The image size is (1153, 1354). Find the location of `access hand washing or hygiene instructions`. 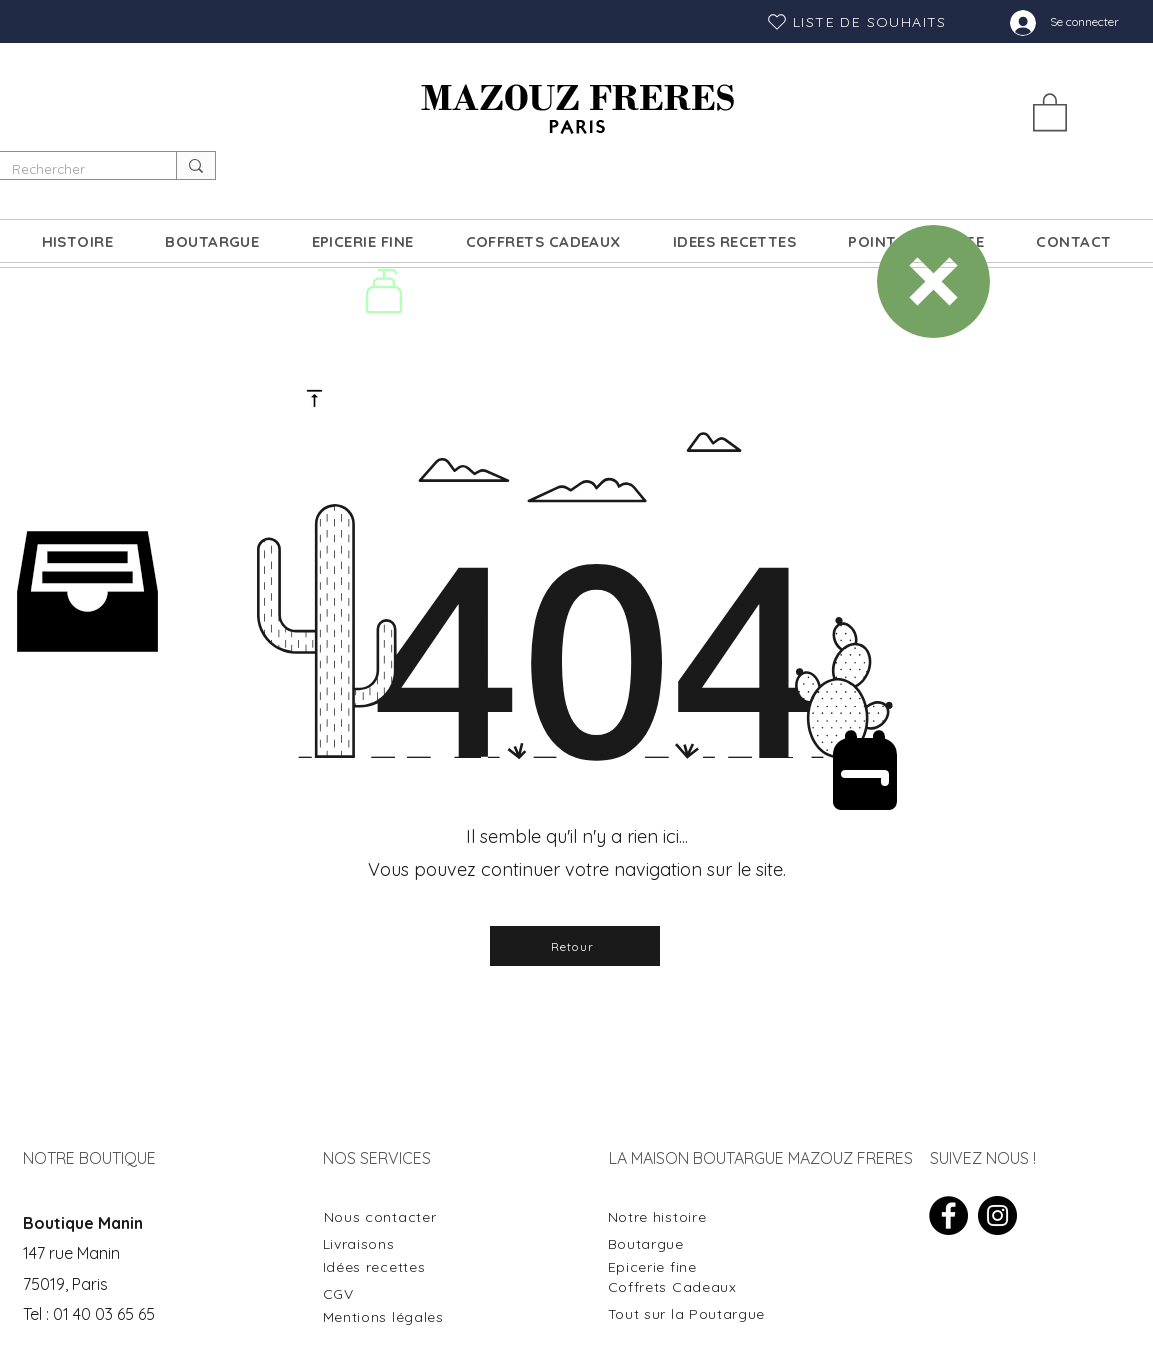

access hand washing or hygiene instructions is located at coordinates (384, 292).